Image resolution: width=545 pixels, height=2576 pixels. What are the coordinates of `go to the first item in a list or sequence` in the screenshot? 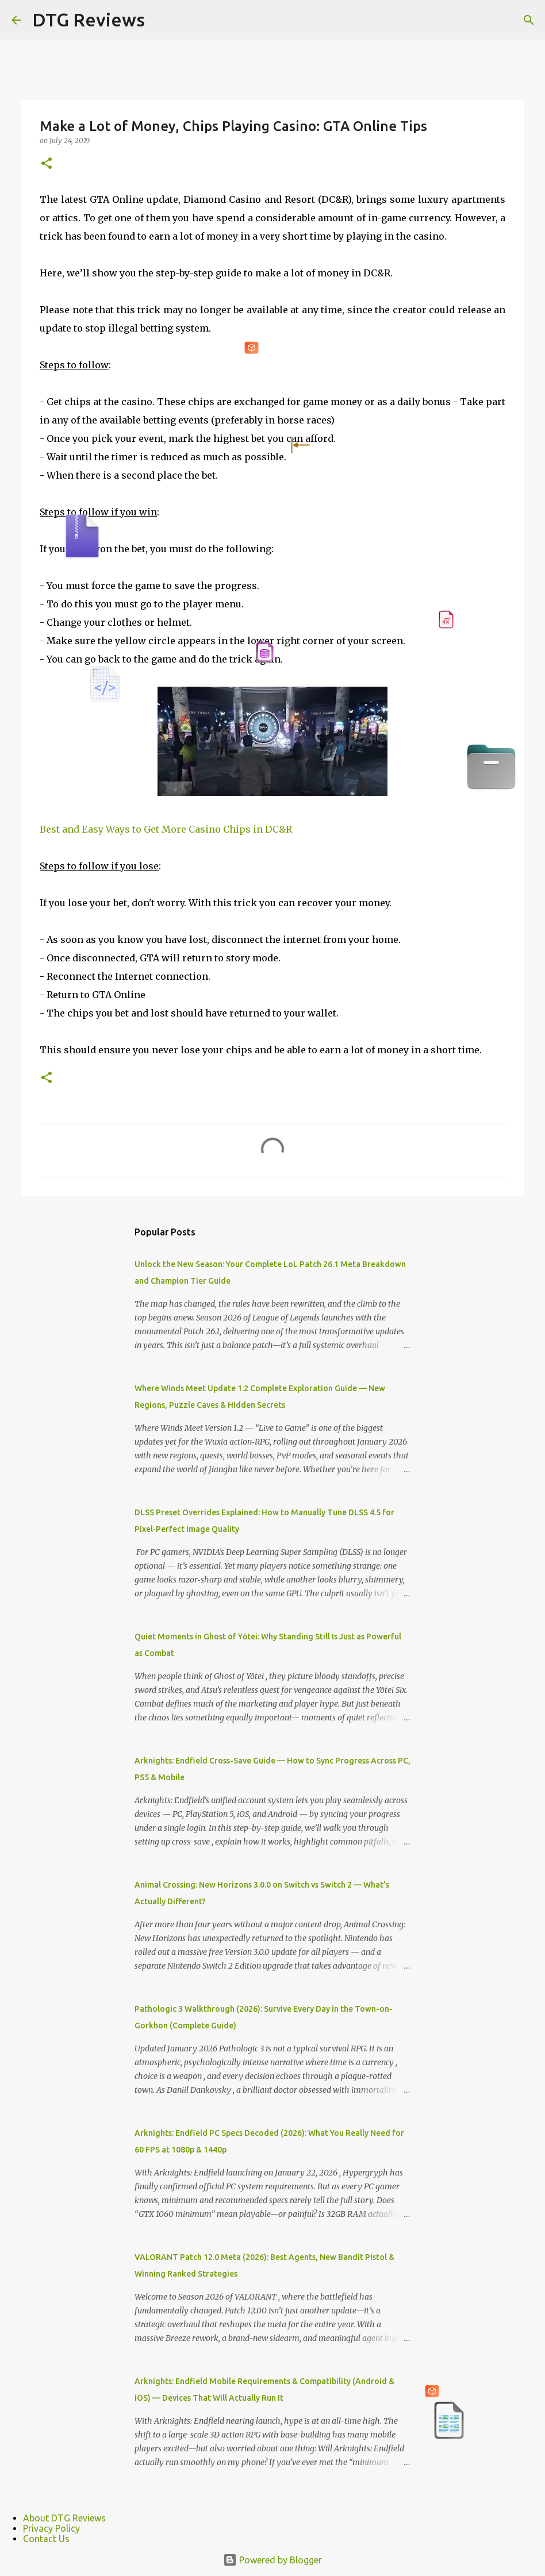 It's located at (300, 445).